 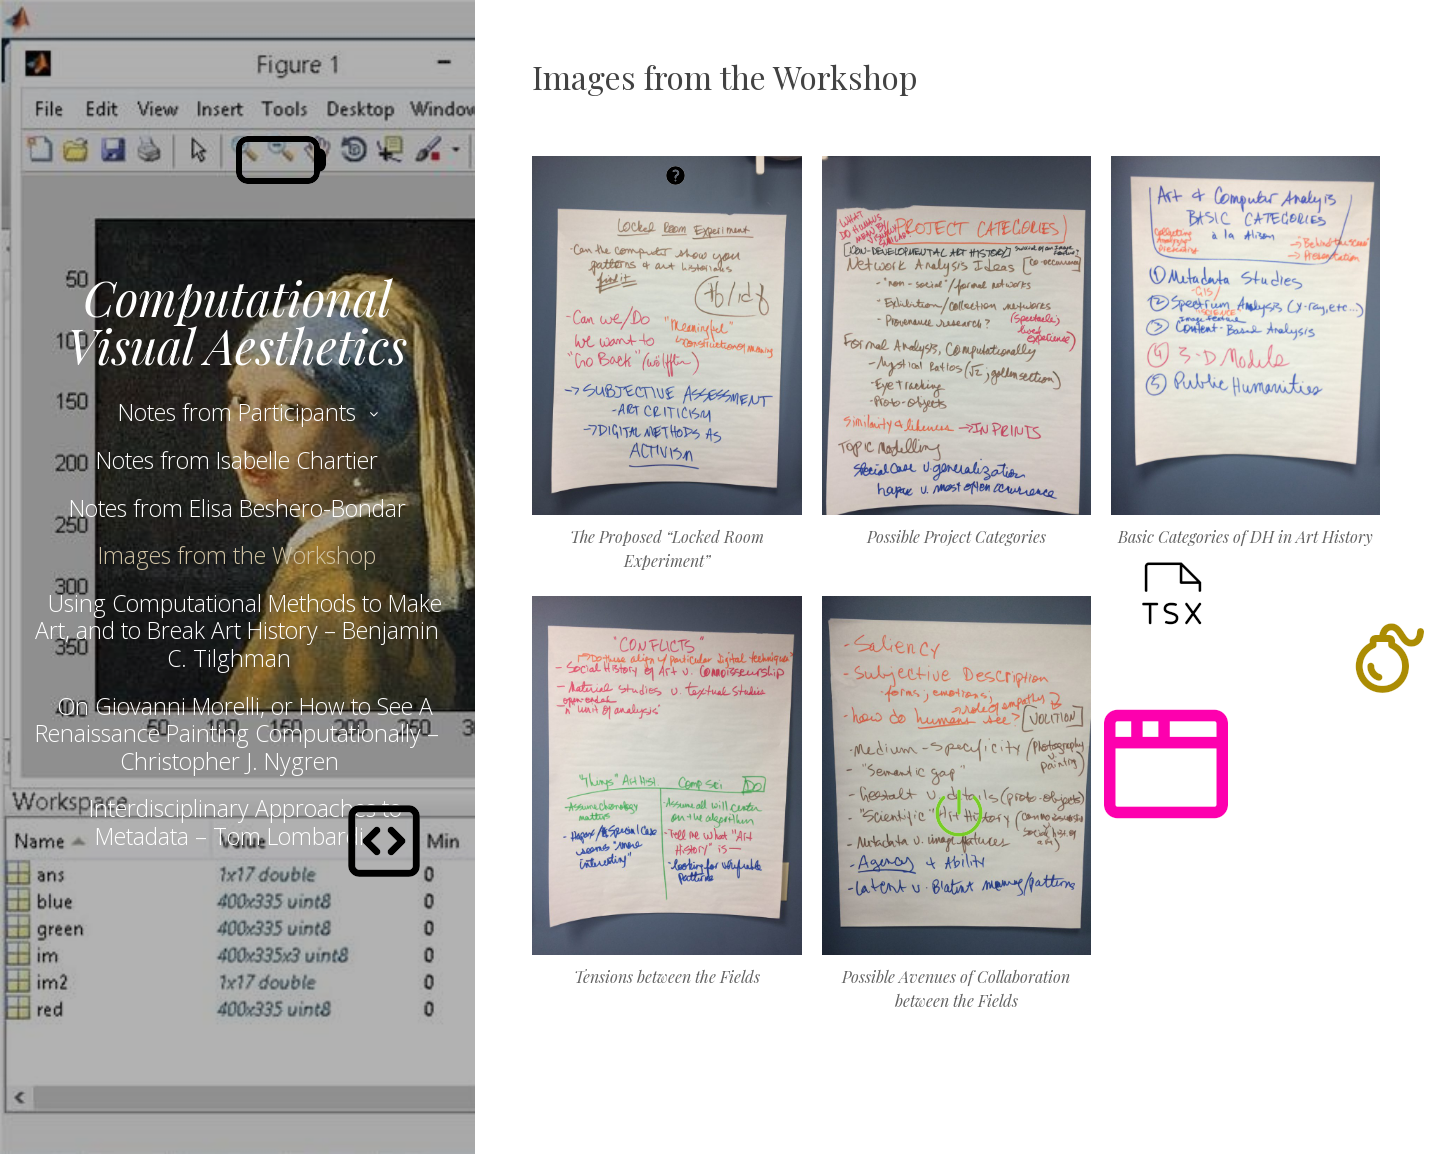 I want to click on indicates dangerous or destructive action, so click(x=1387, y=657).